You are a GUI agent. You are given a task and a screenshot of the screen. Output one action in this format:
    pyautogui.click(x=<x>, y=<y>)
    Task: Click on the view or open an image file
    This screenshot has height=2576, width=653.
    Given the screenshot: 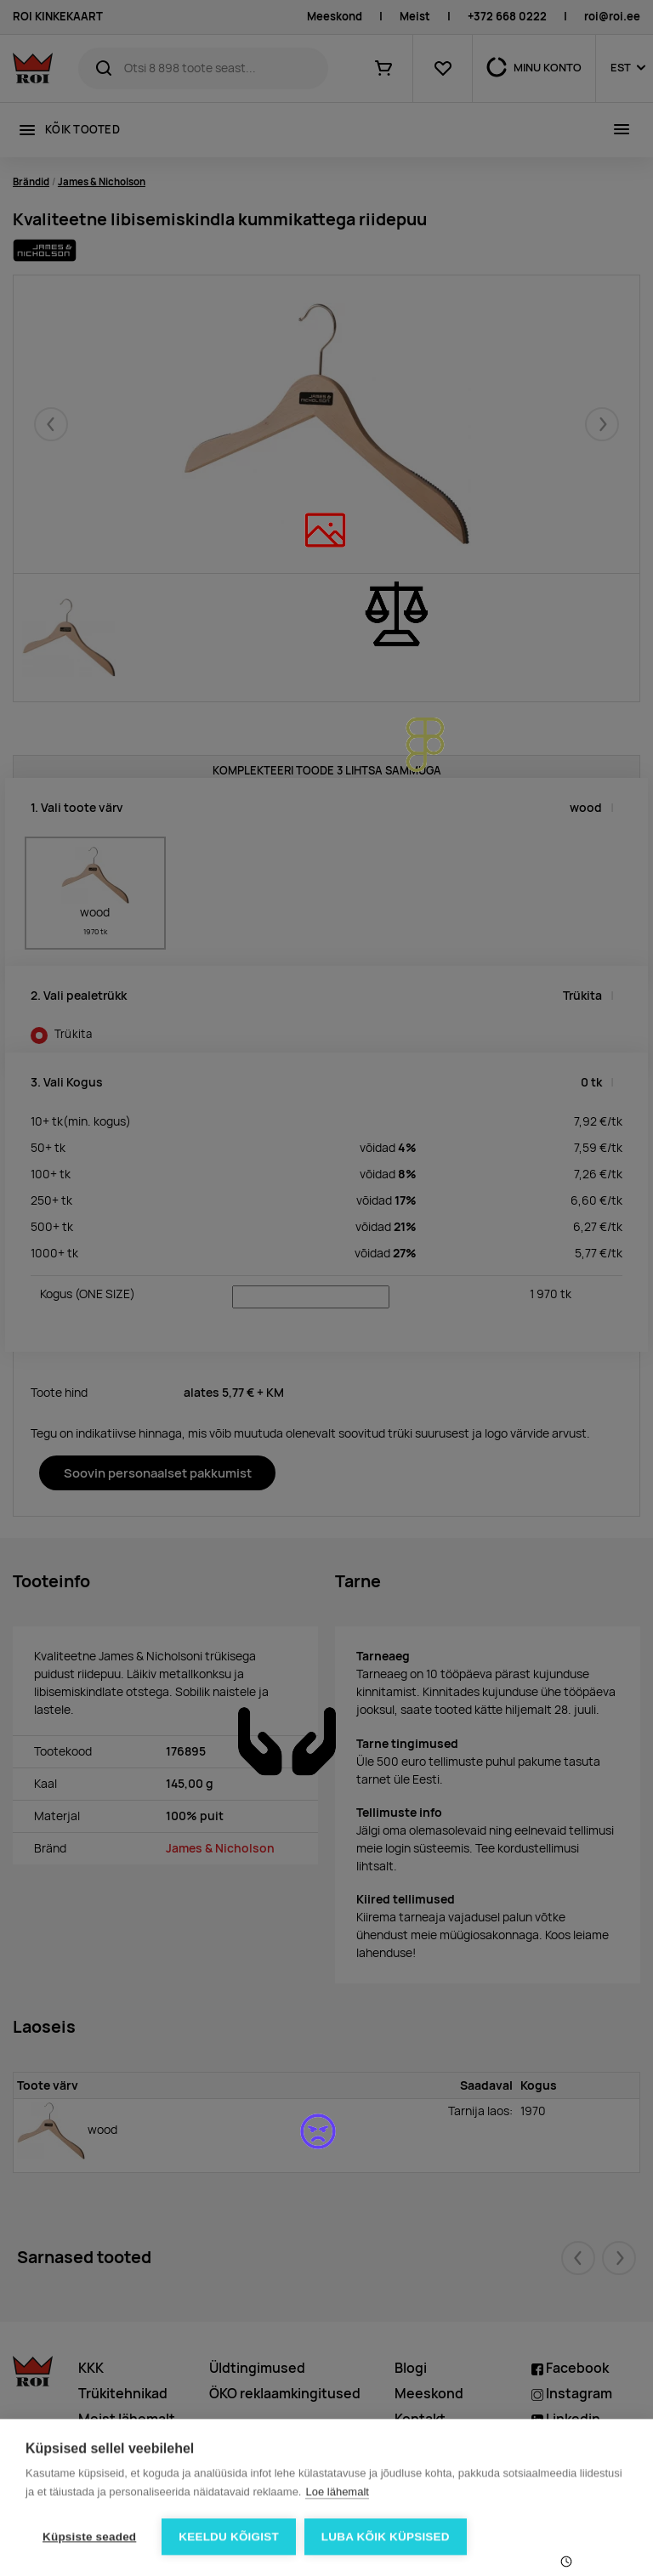 What is the action you would take?
    pyautogui.click(x=325, y=530)
    